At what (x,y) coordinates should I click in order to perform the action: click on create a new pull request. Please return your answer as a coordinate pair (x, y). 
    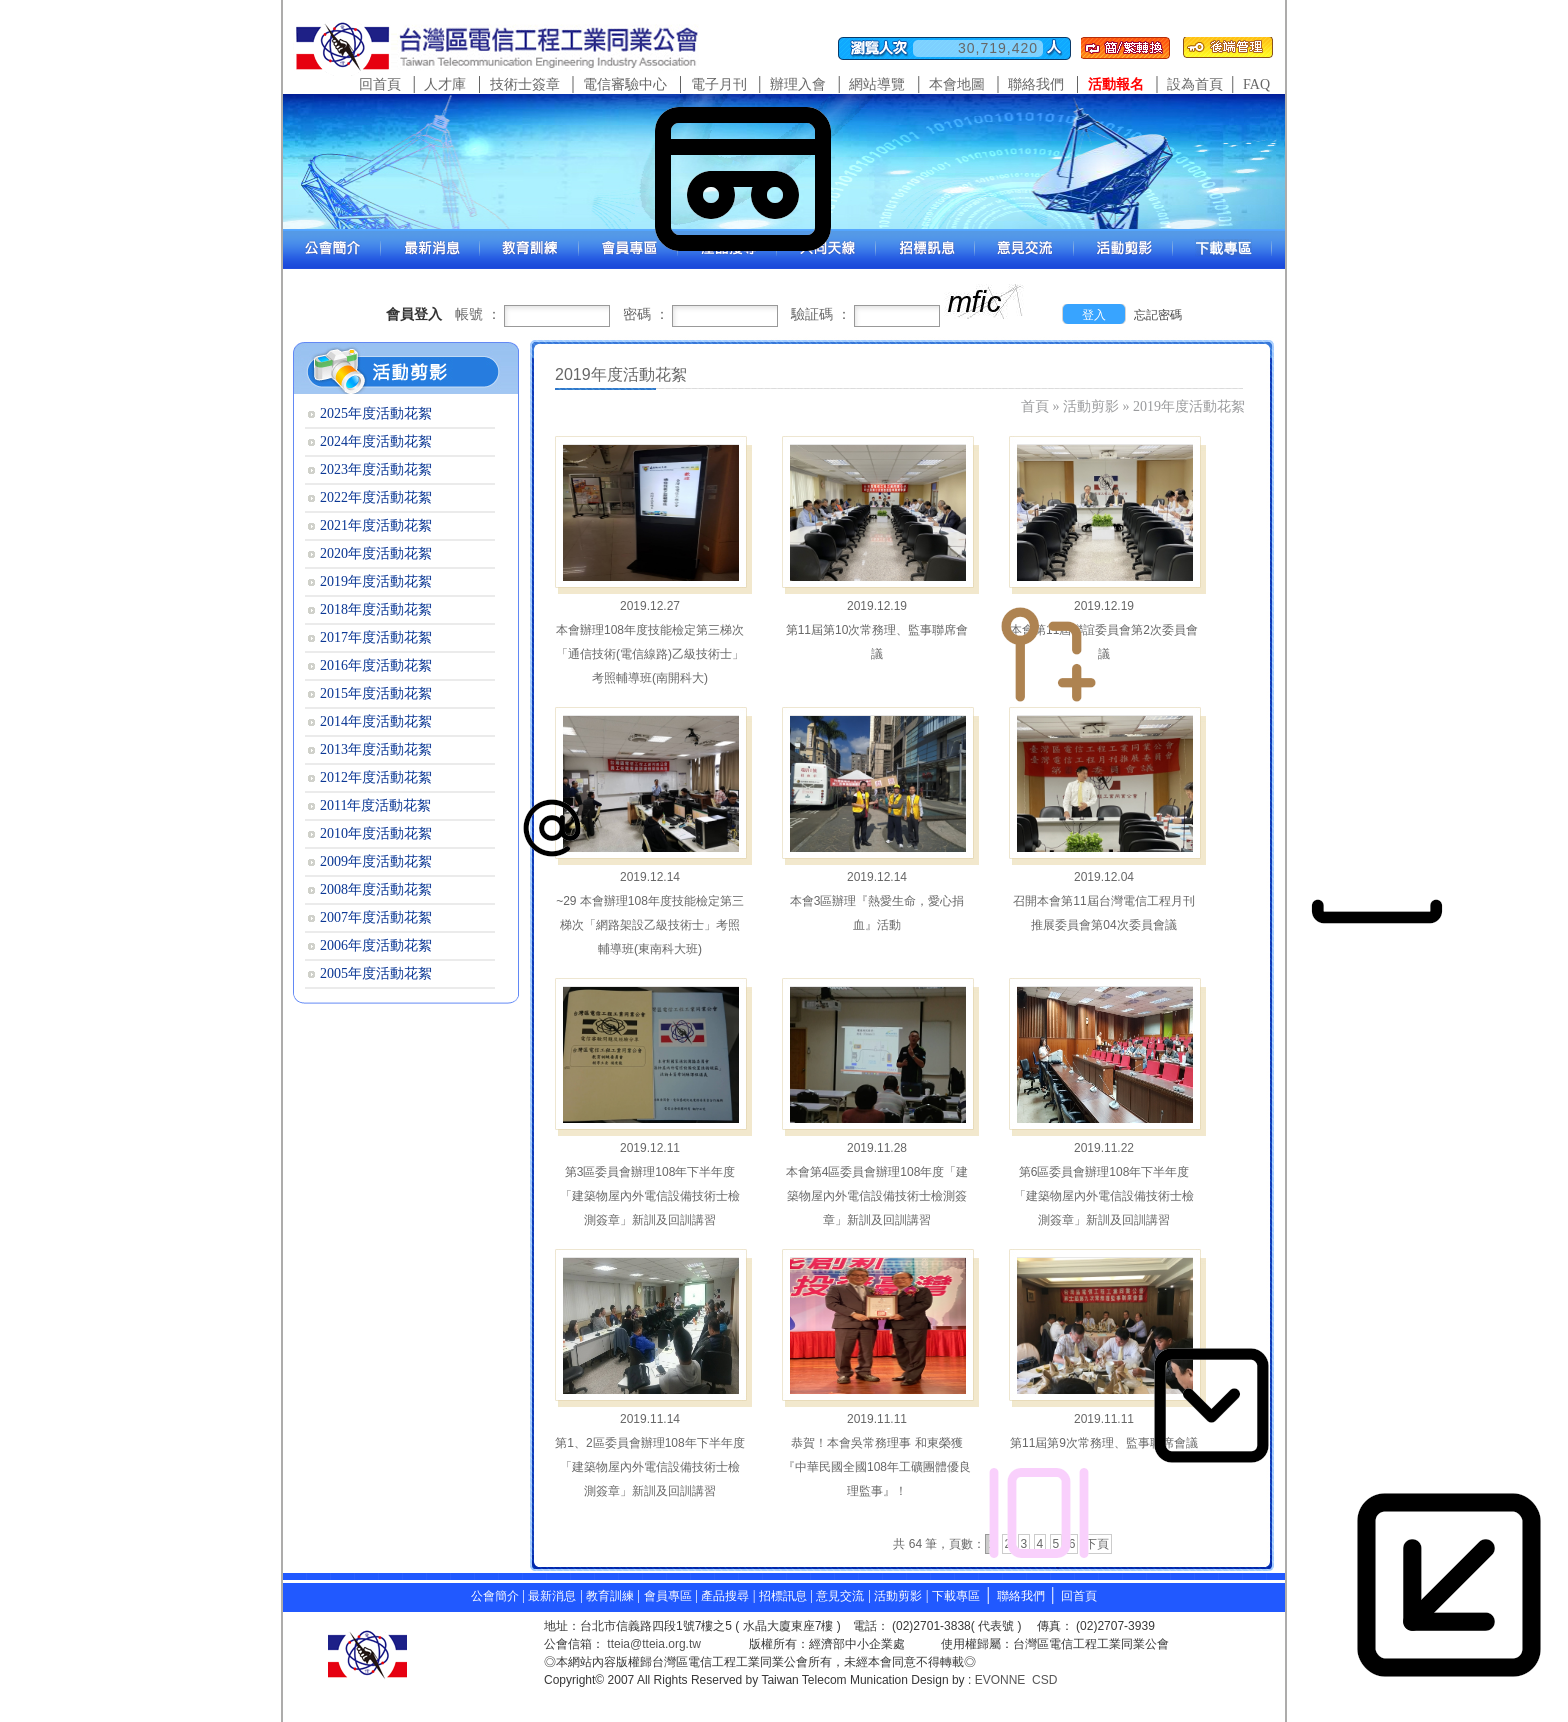
    Looking at the image, I should click on (1048, 654).